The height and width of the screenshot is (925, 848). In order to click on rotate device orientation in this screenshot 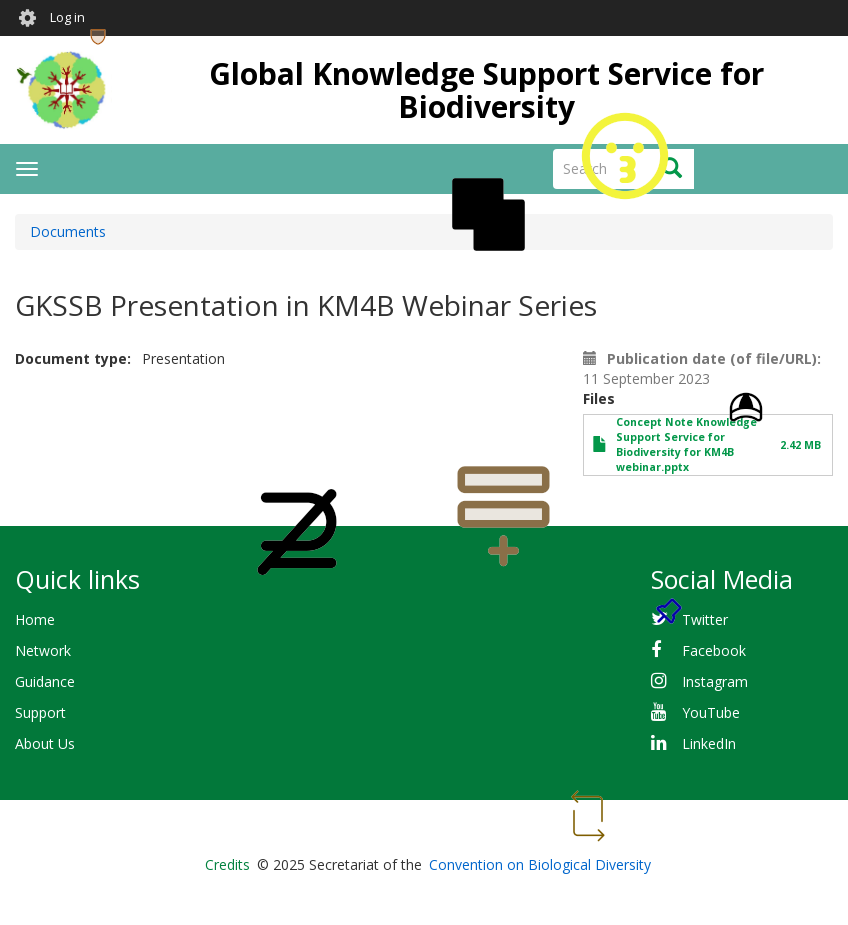, I will do `click(588, 816)`.